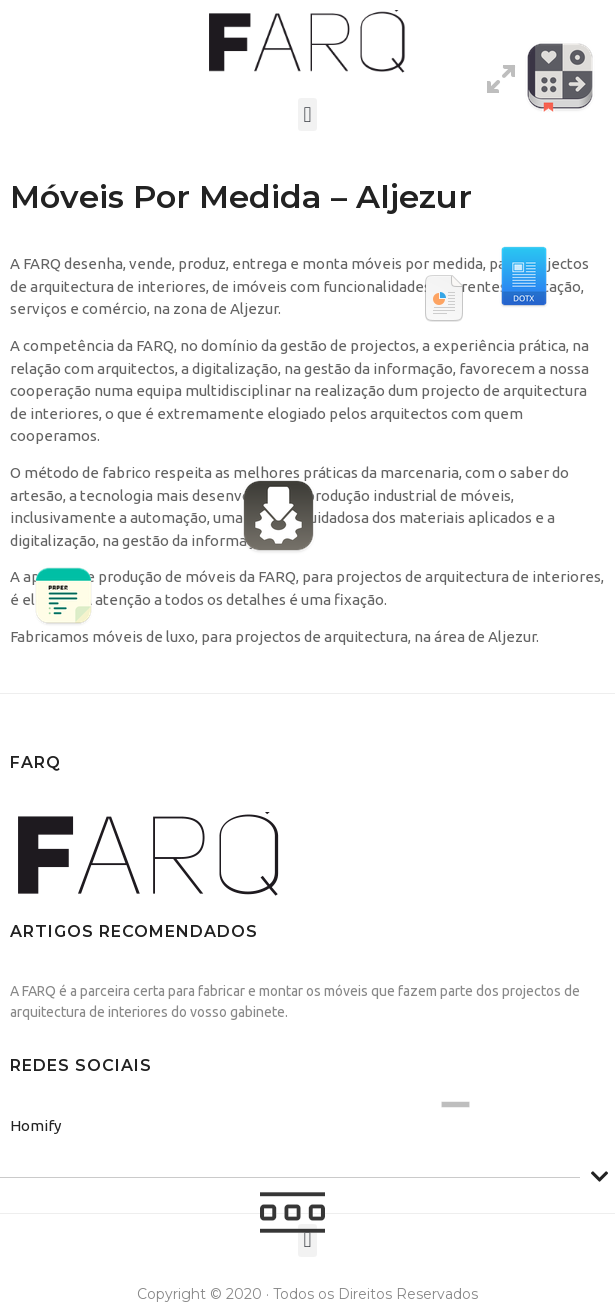 This screenshot has height=1311, width=615. I want to click on a microsoft word template file (.dotx), so click(524, 277).